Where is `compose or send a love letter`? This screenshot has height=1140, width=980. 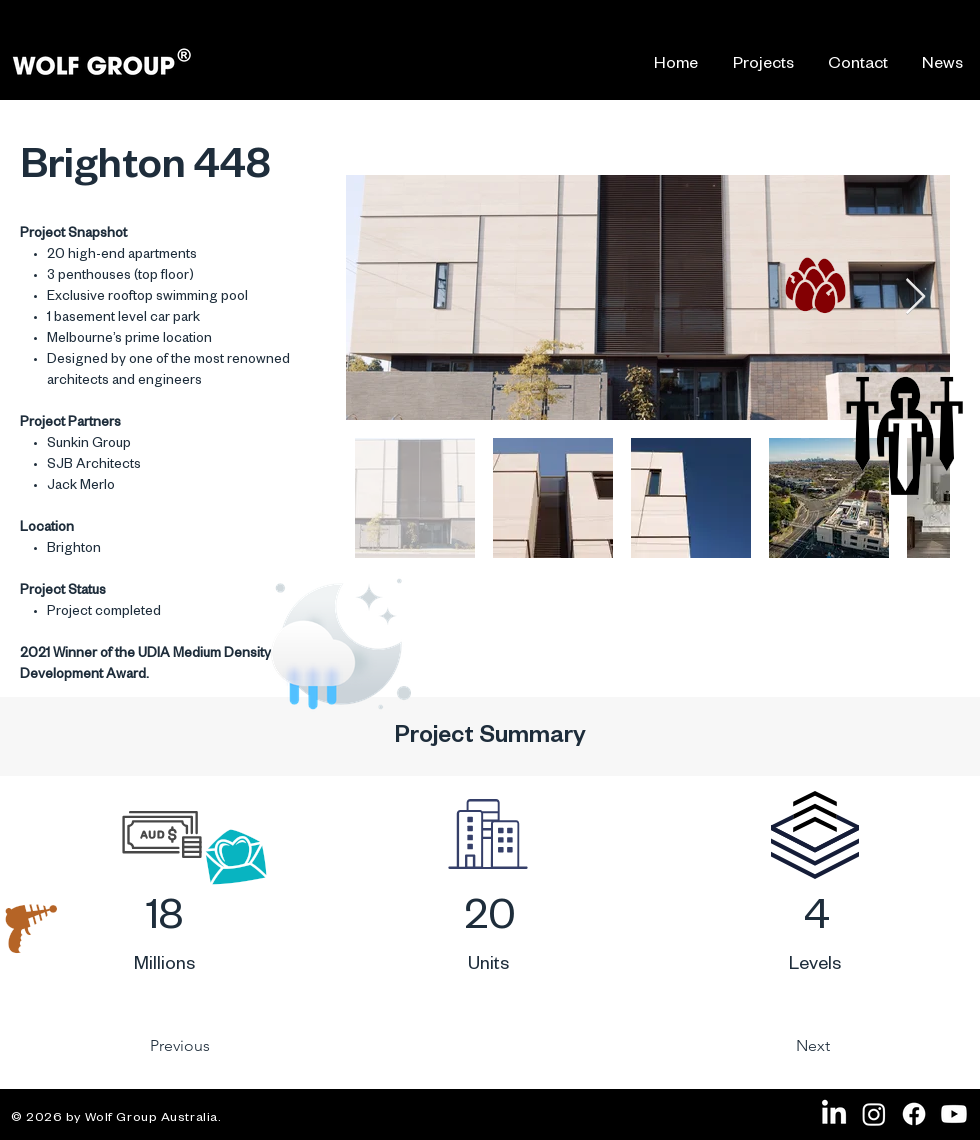
compose or send a love letter is located at coordinates (236, 857).